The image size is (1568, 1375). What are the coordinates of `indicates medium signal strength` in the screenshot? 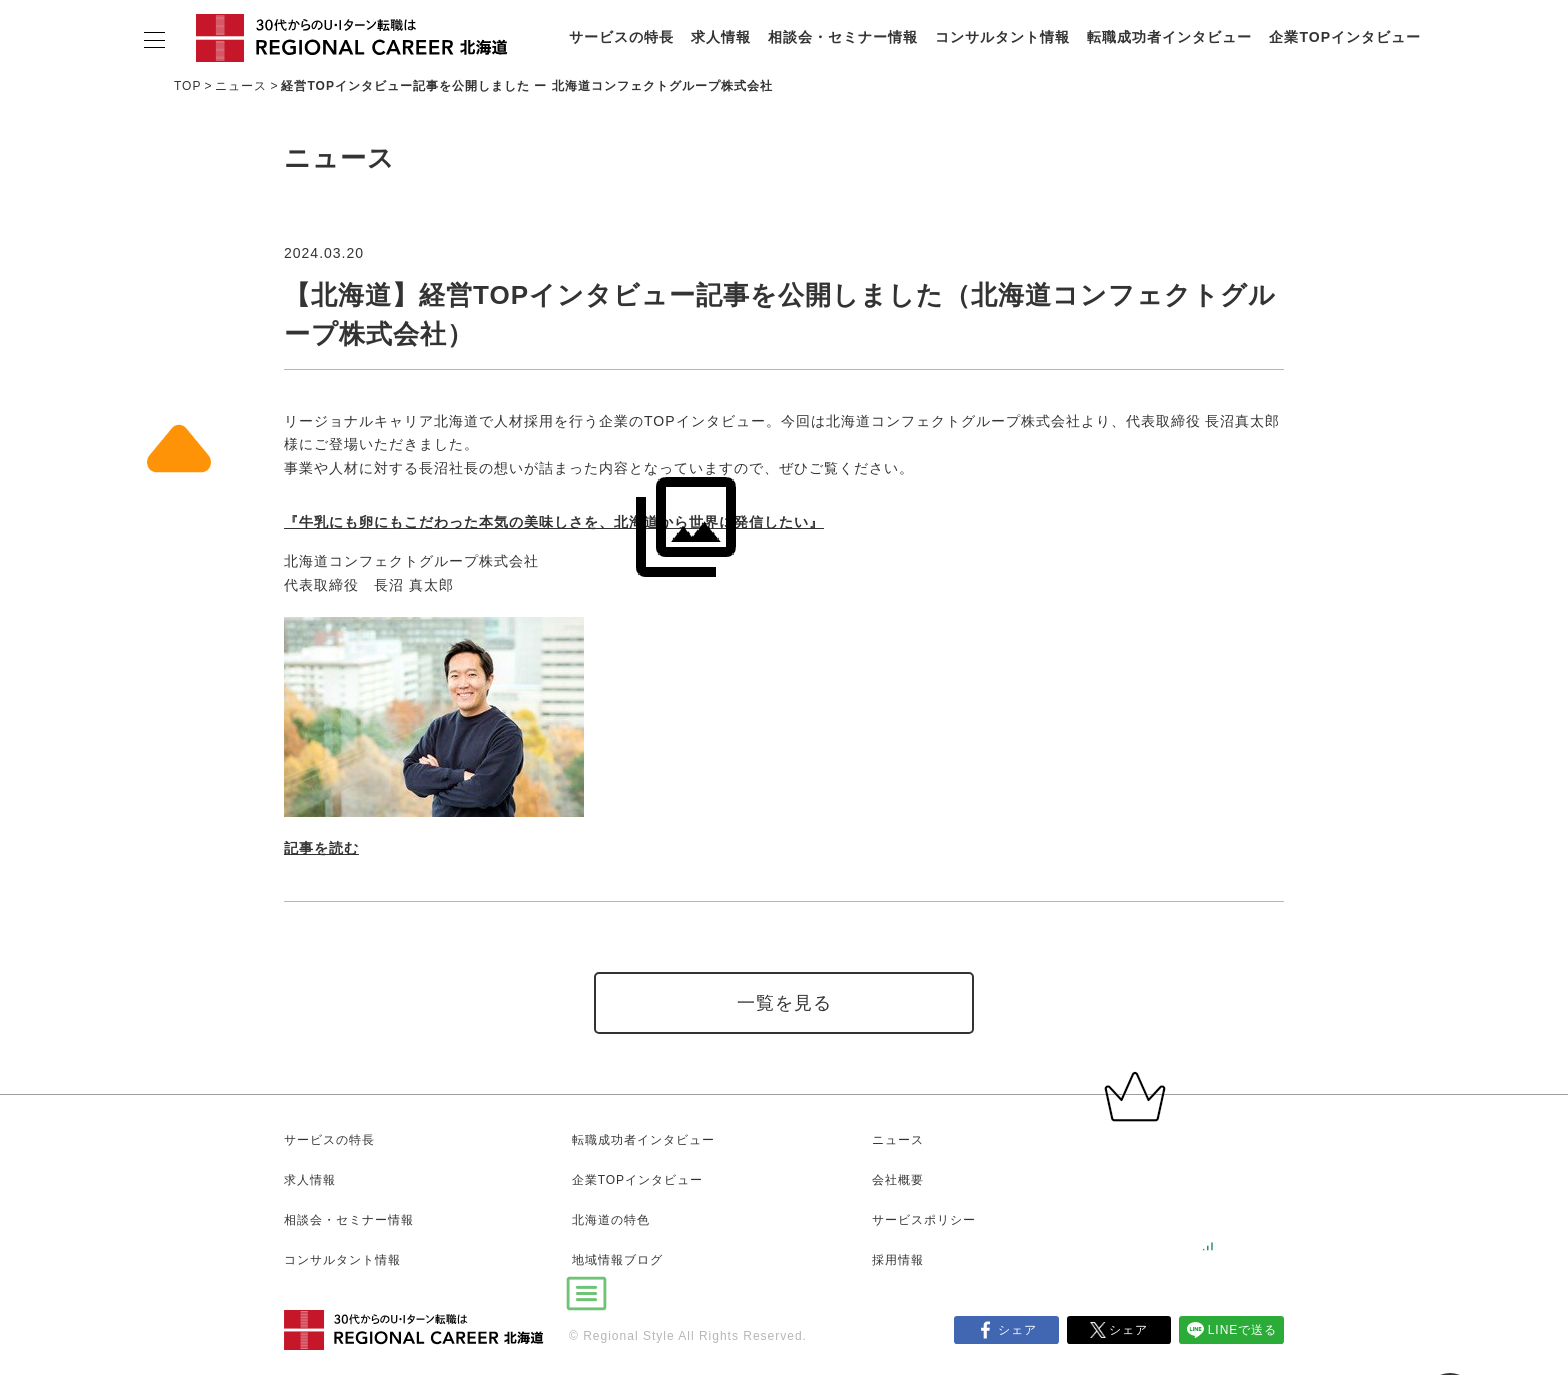 It's located at (1212, 1243).